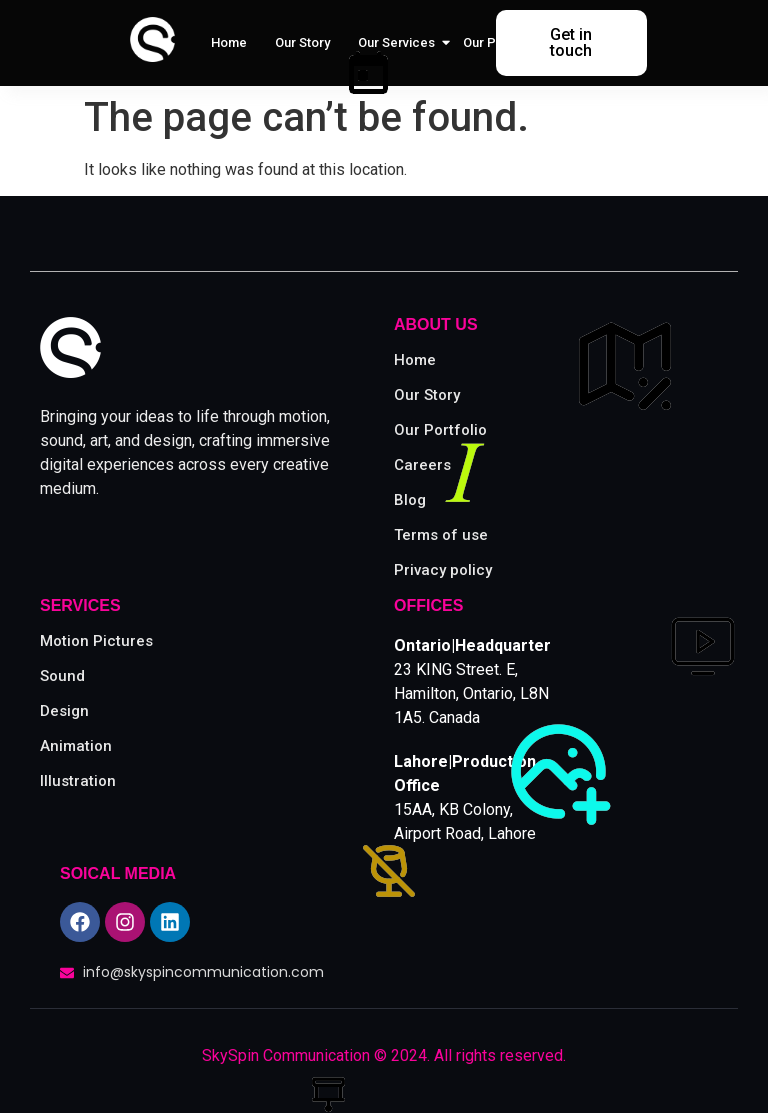  I want to click on add a new photo to your collection, so click(558, 771).